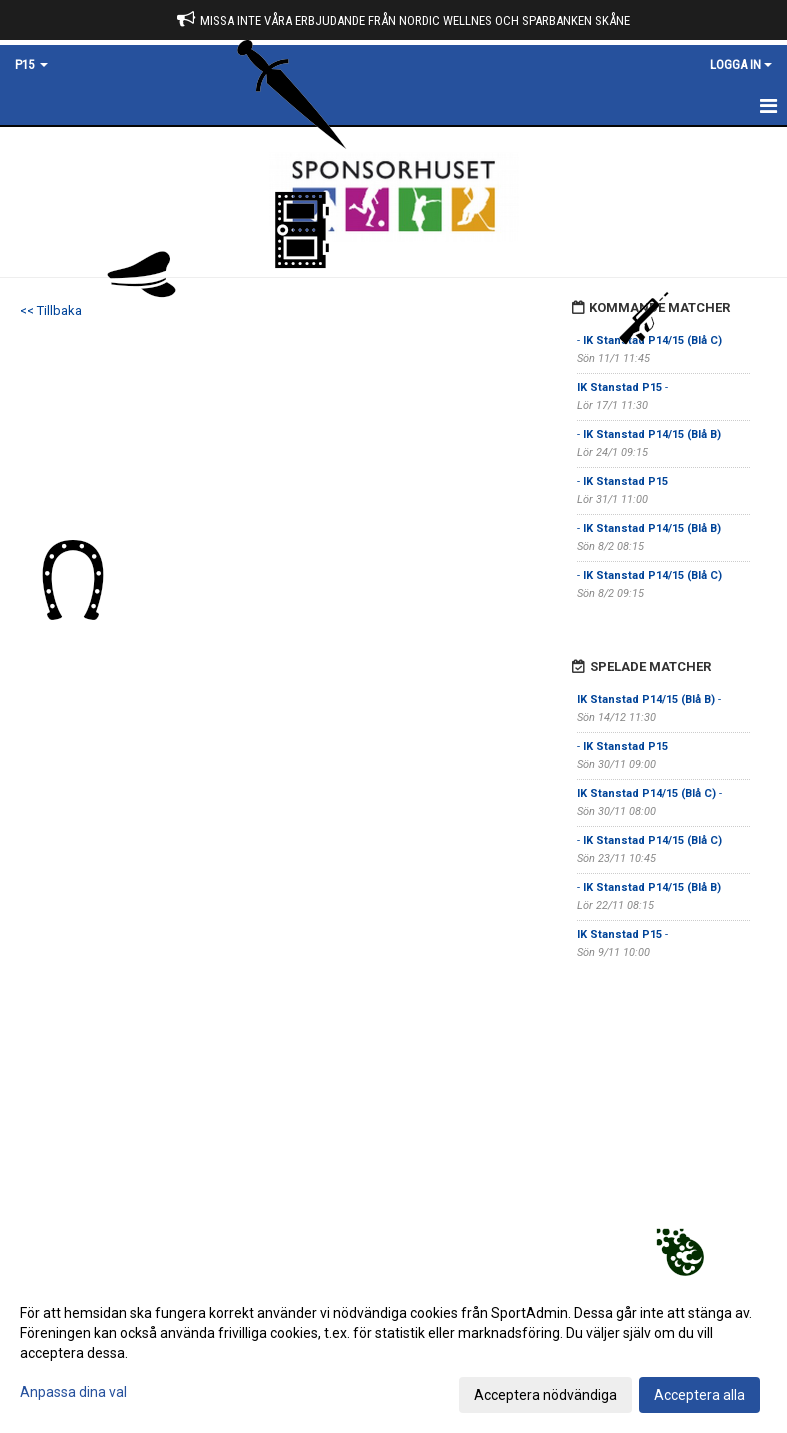  I want to click on select the FAMAS assault rifle weapon, so click(644, 318).